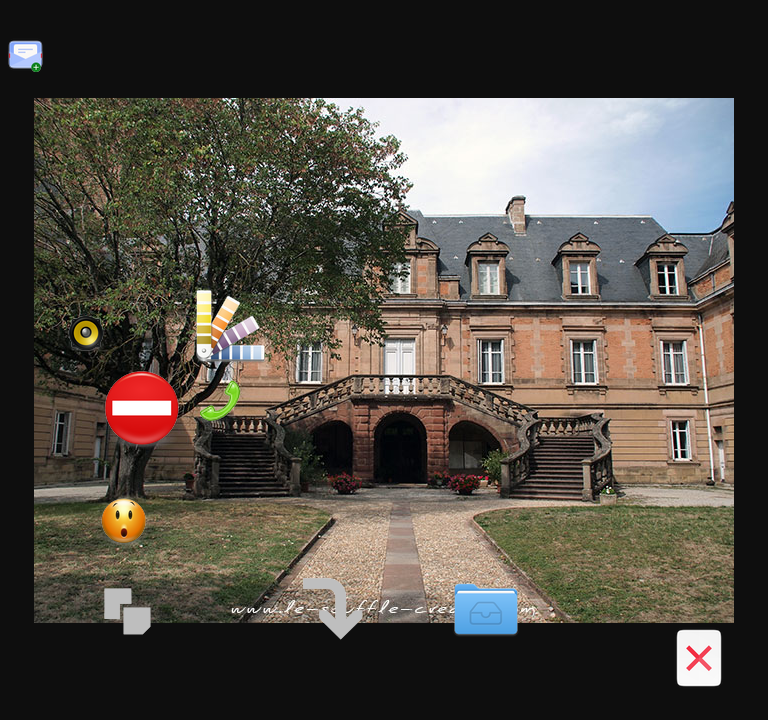 This screenshot has width=768, height=720. What do you see at coordinates (86, 333) in the screenshot?
I see `adjust speaker or audio output settings` at bounding box center [86, 333].